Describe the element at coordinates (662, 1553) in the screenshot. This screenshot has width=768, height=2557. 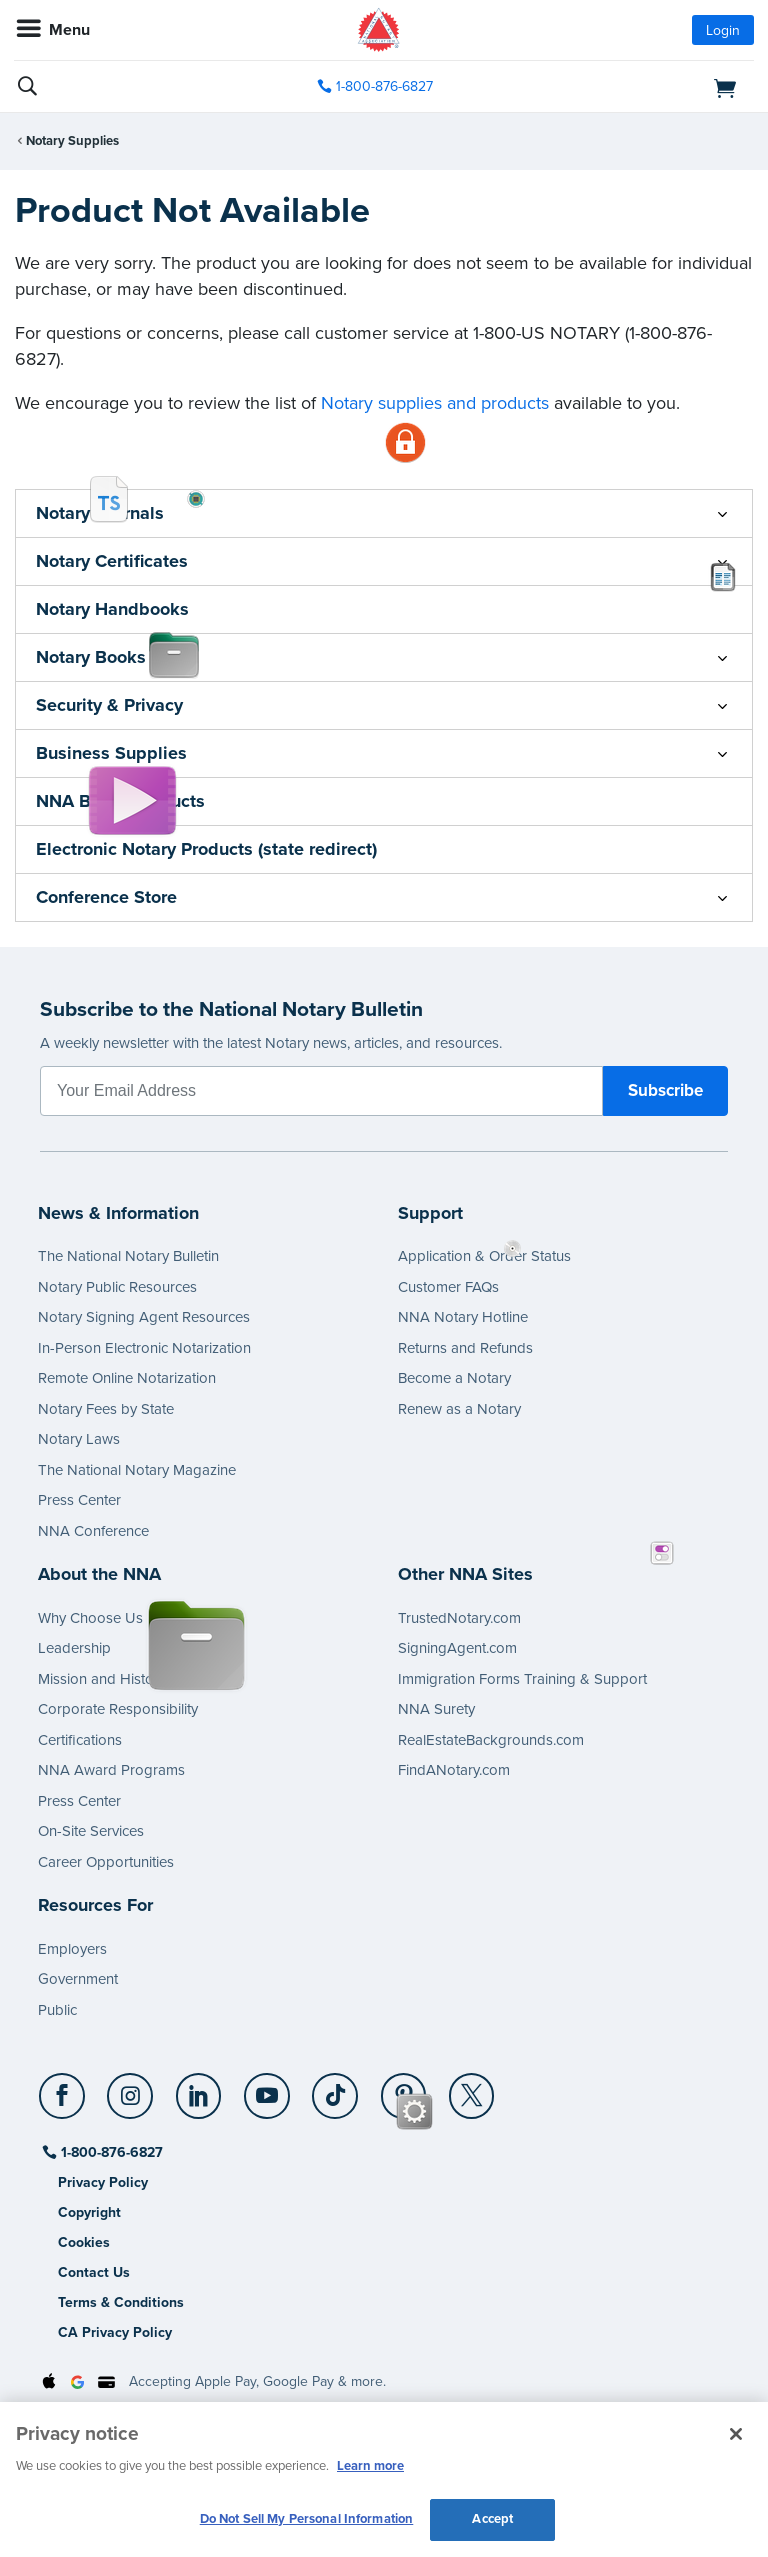
I see `open gnome tweaks to customize system settings` at that location.